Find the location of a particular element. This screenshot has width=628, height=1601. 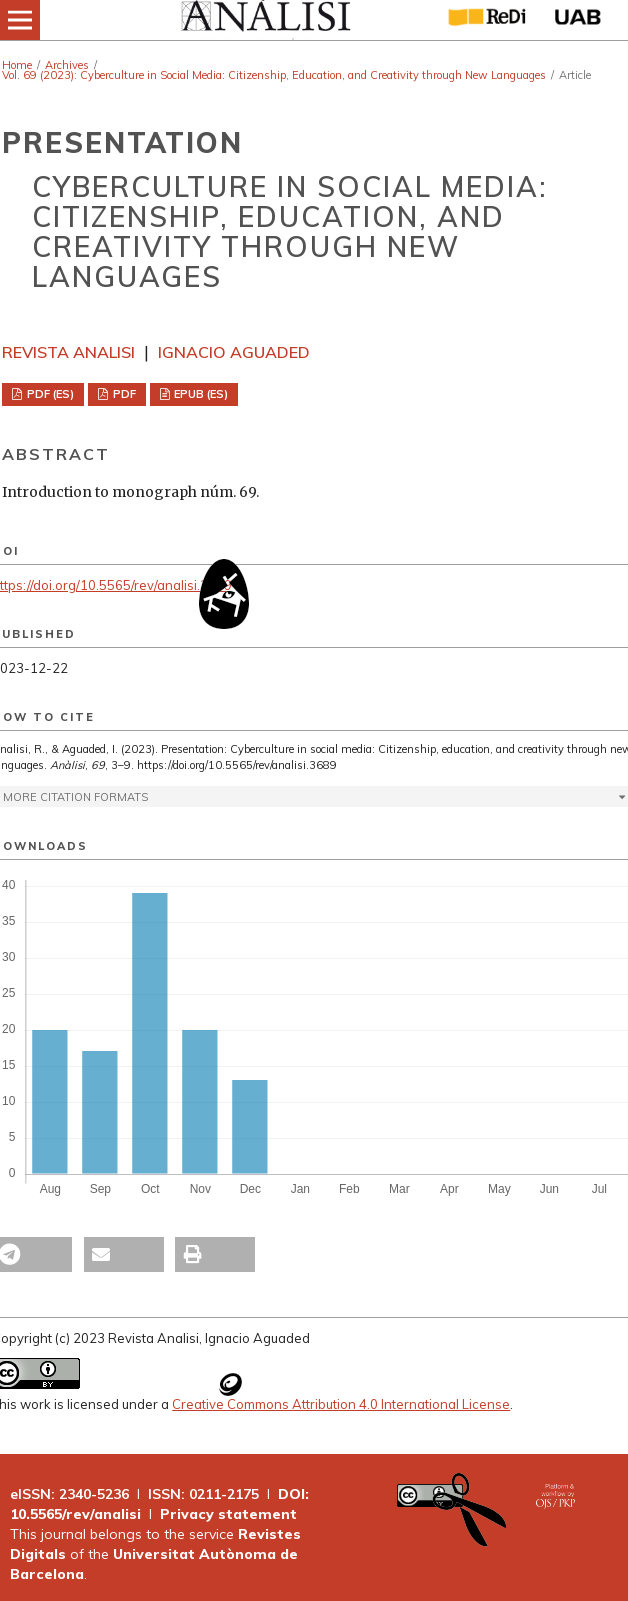

cut selected content is located at coordinates (469, 1509).